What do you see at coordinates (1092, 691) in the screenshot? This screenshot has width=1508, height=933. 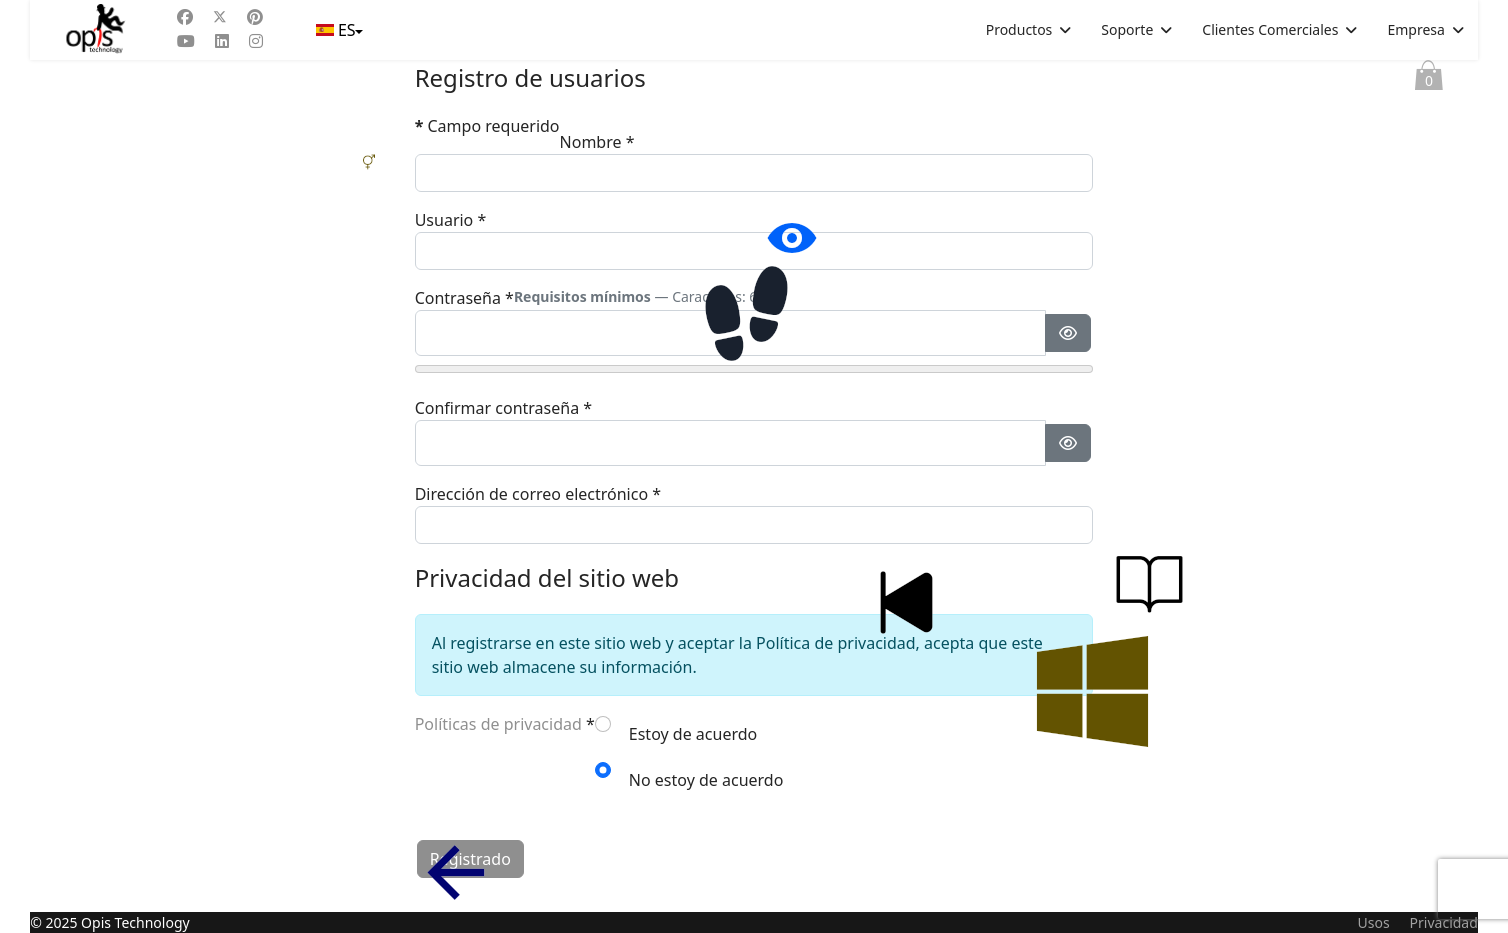 I see `open windows-specific settings or features` at bounding box center [1092, 691].